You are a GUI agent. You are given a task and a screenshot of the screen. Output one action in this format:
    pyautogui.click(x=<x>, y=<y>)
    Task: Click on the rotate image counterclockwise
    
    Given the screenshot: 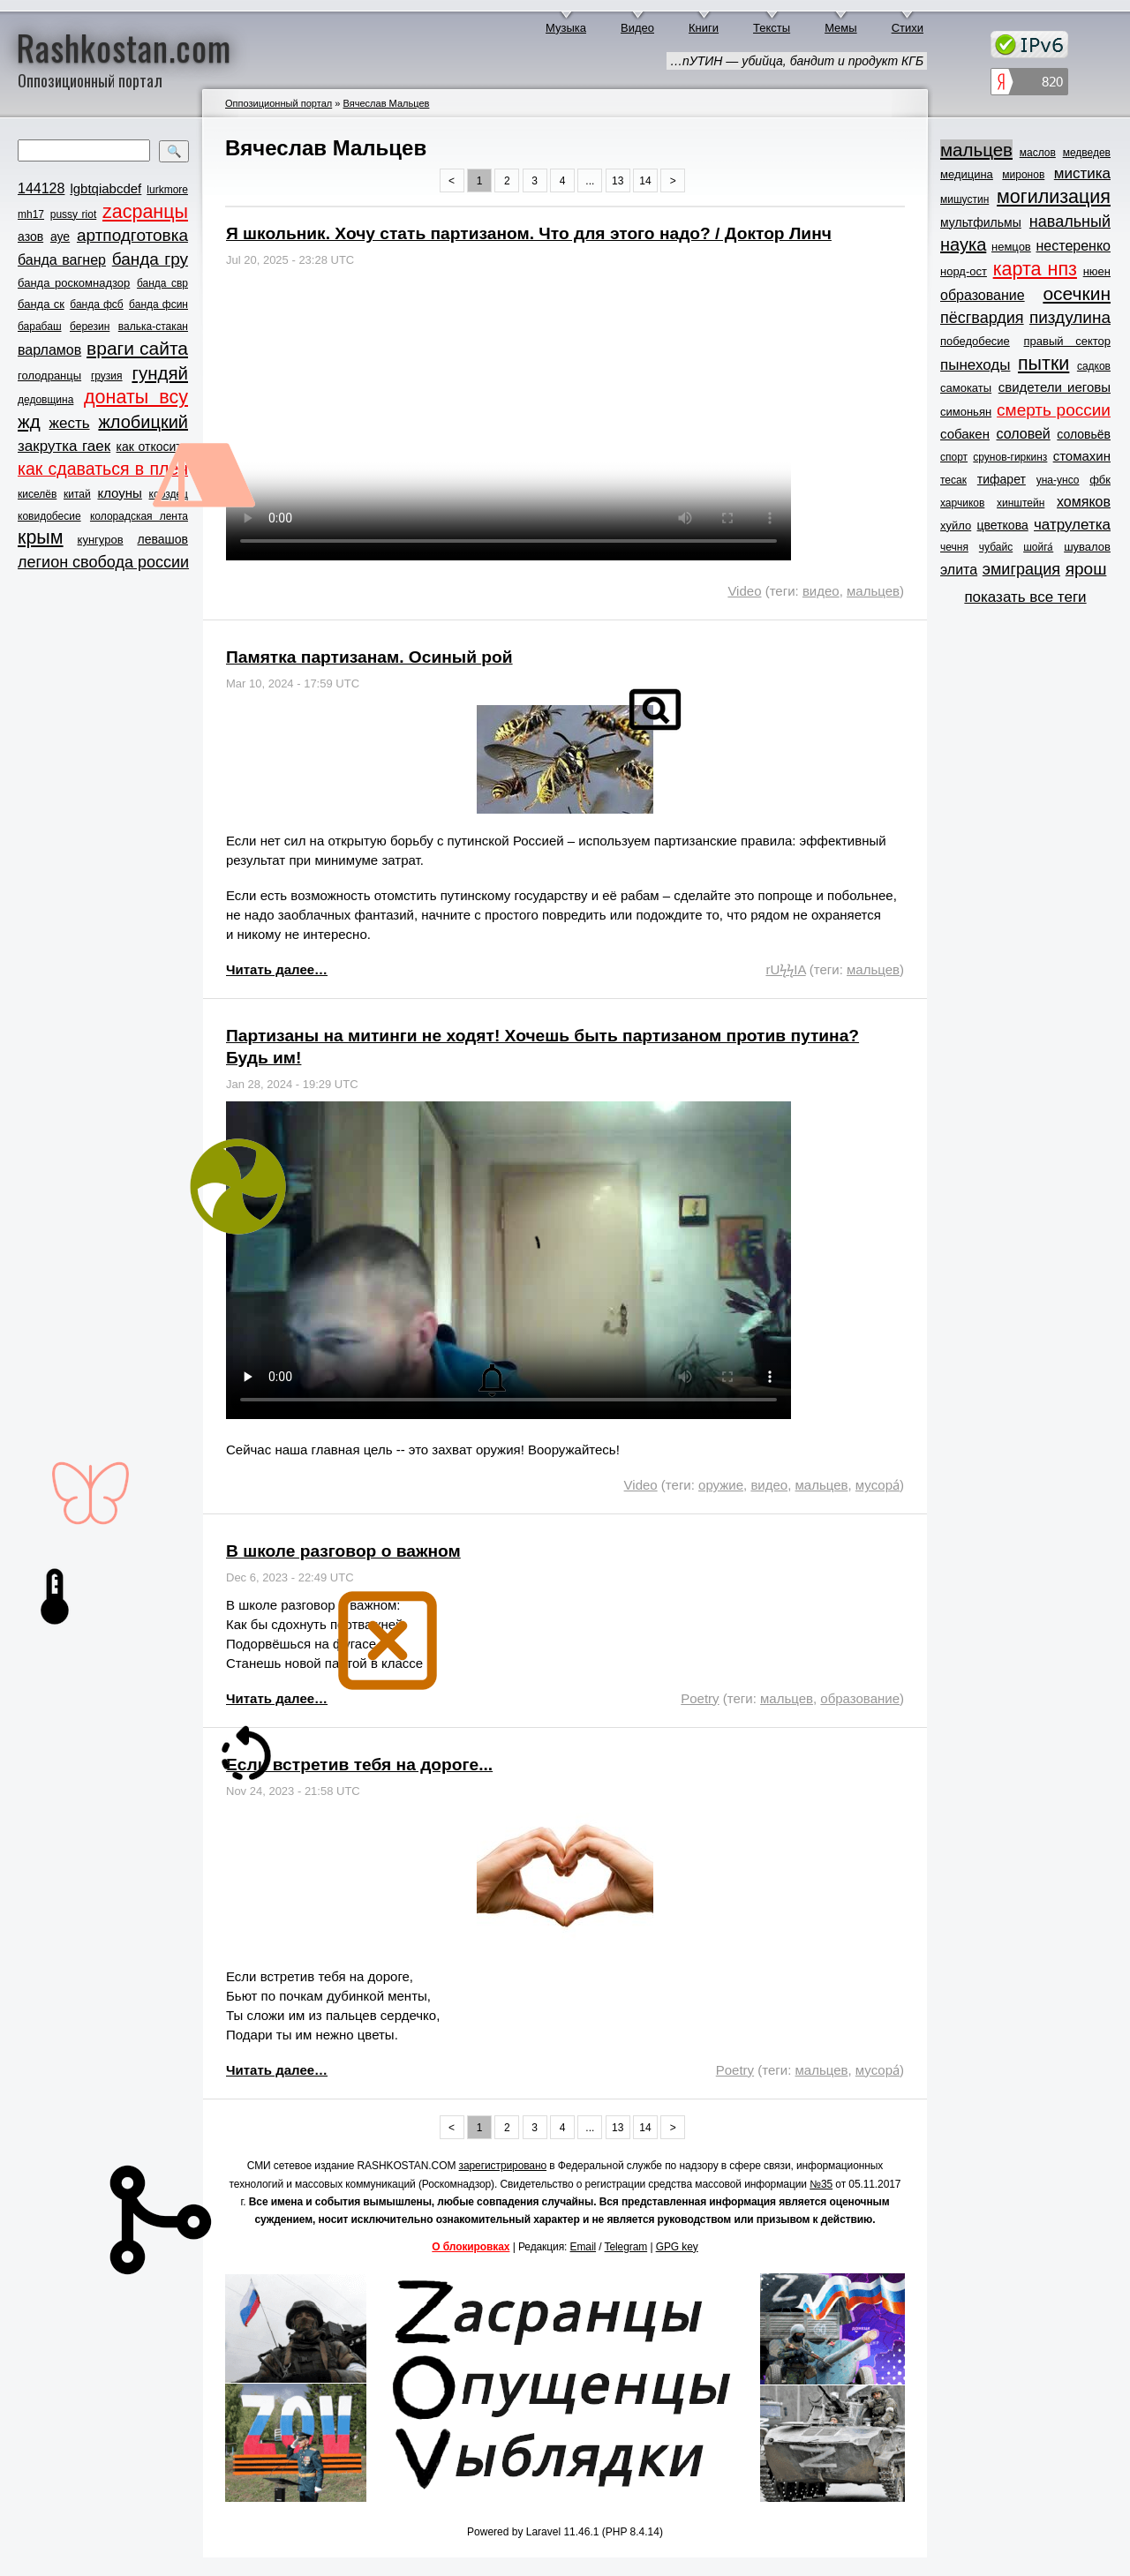 What is the action you would take?
    pyautogui.click(x=245, y=1755)
    